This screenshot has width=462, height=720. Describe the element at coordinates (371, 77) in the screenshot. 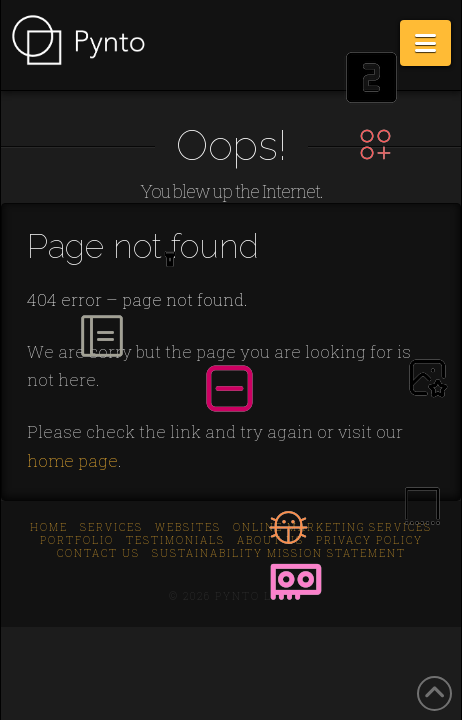

I see `select image filter or look number two` at that location.